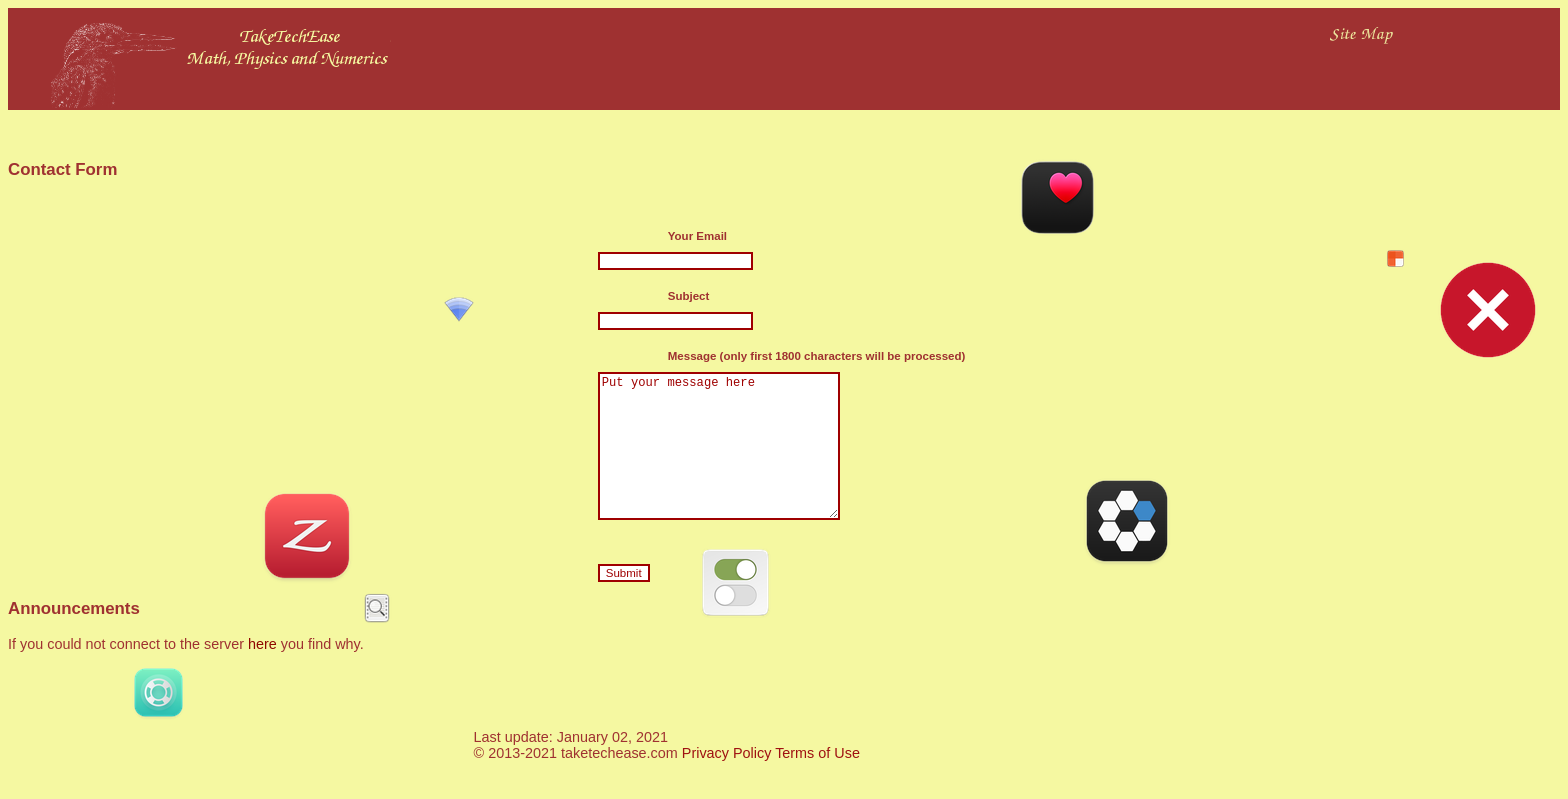  Describe the element at coordinates (1057, 197) in the screenshot. I see `open the health app` at that location.